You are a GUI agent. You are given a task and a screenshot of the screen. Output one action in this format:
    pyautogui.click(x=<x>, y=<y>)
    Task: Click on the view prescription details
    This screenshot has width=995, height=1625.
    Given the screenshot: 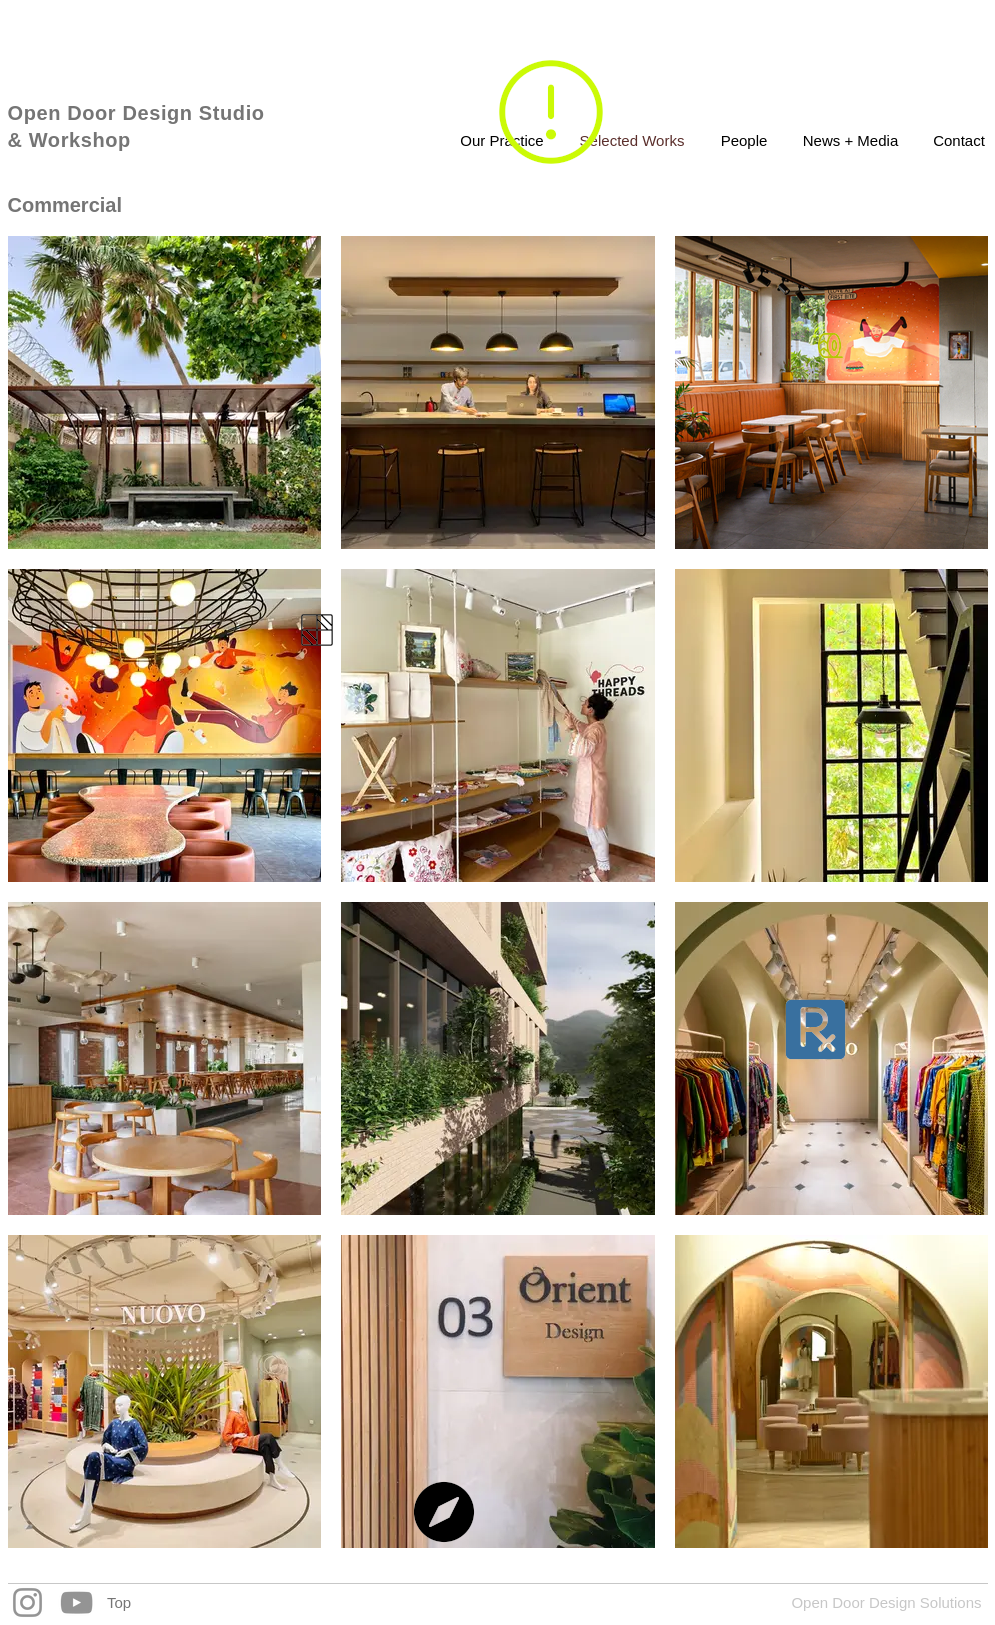 What is the action you would take?
    pyautogui.click(x=815, y=1029)
    